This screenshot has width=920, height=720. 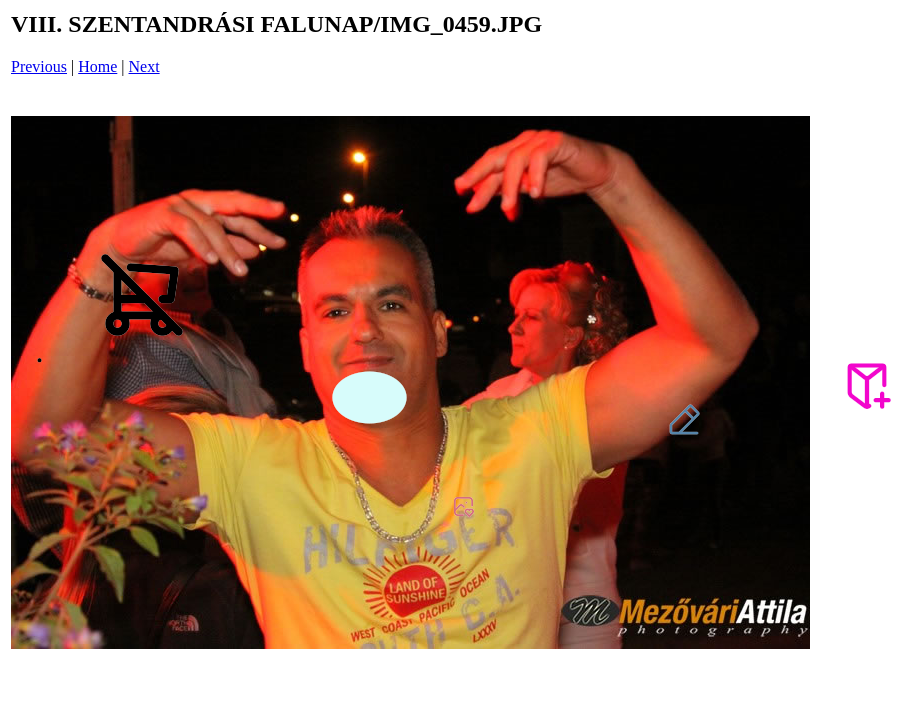 What do you see at coordinates (369, 397) in the screenshot?
I see `a filled oval shape indicator` at bounding box center [369, 397].